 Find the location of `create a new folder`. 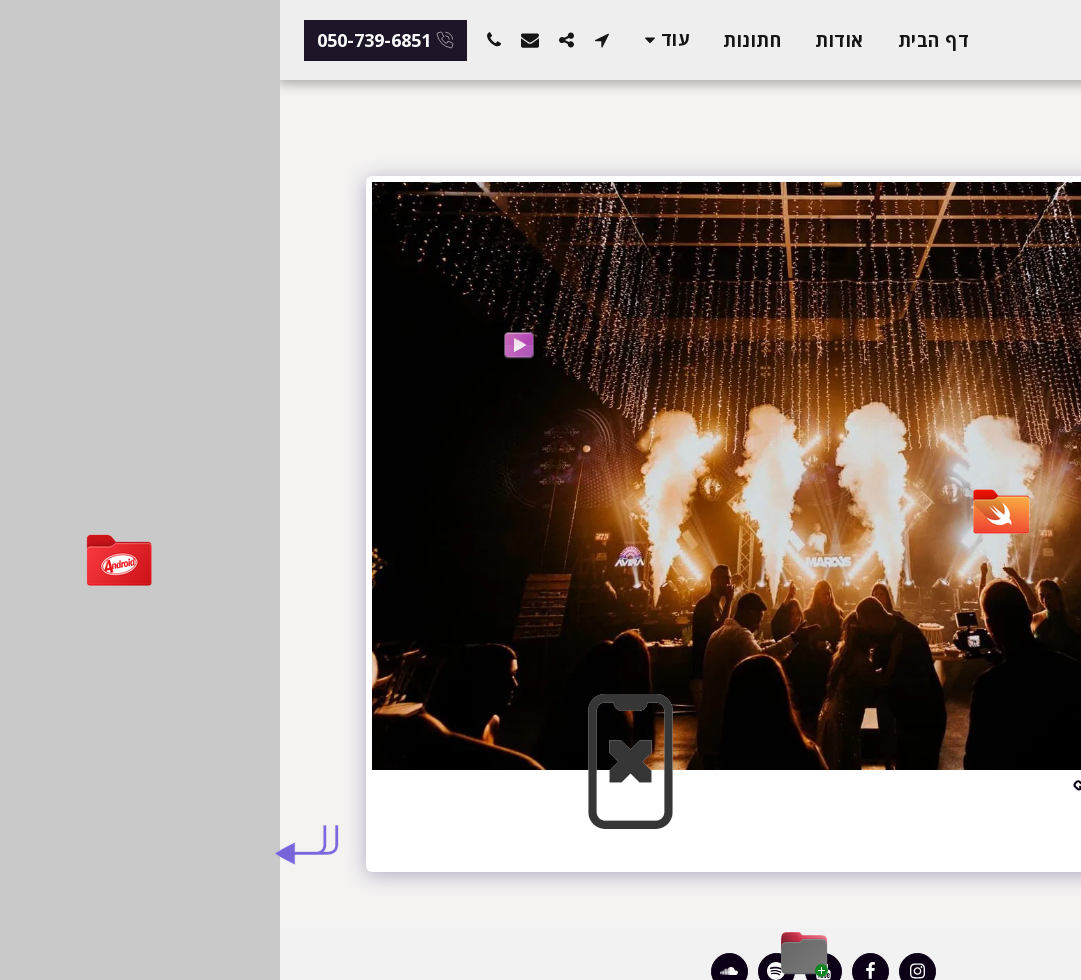

create a new folder is located at coordinates (804, 953).